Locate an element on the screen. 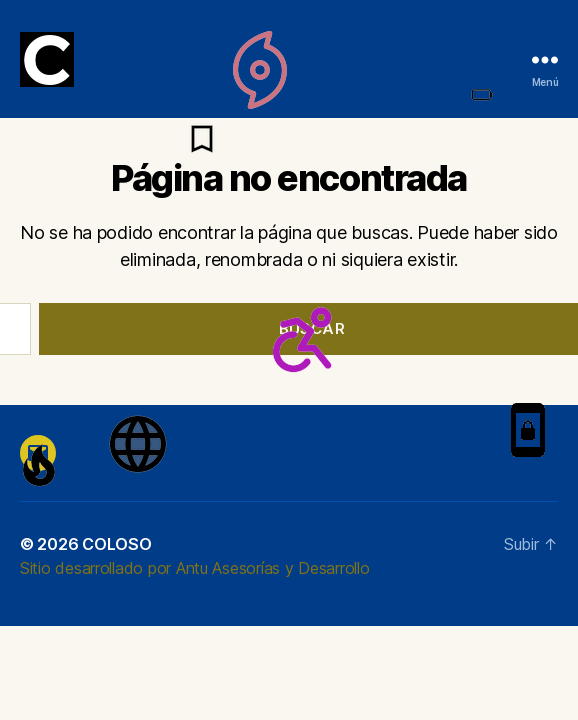  lock screen in portrait orientation is located at coordinates (528, 430).